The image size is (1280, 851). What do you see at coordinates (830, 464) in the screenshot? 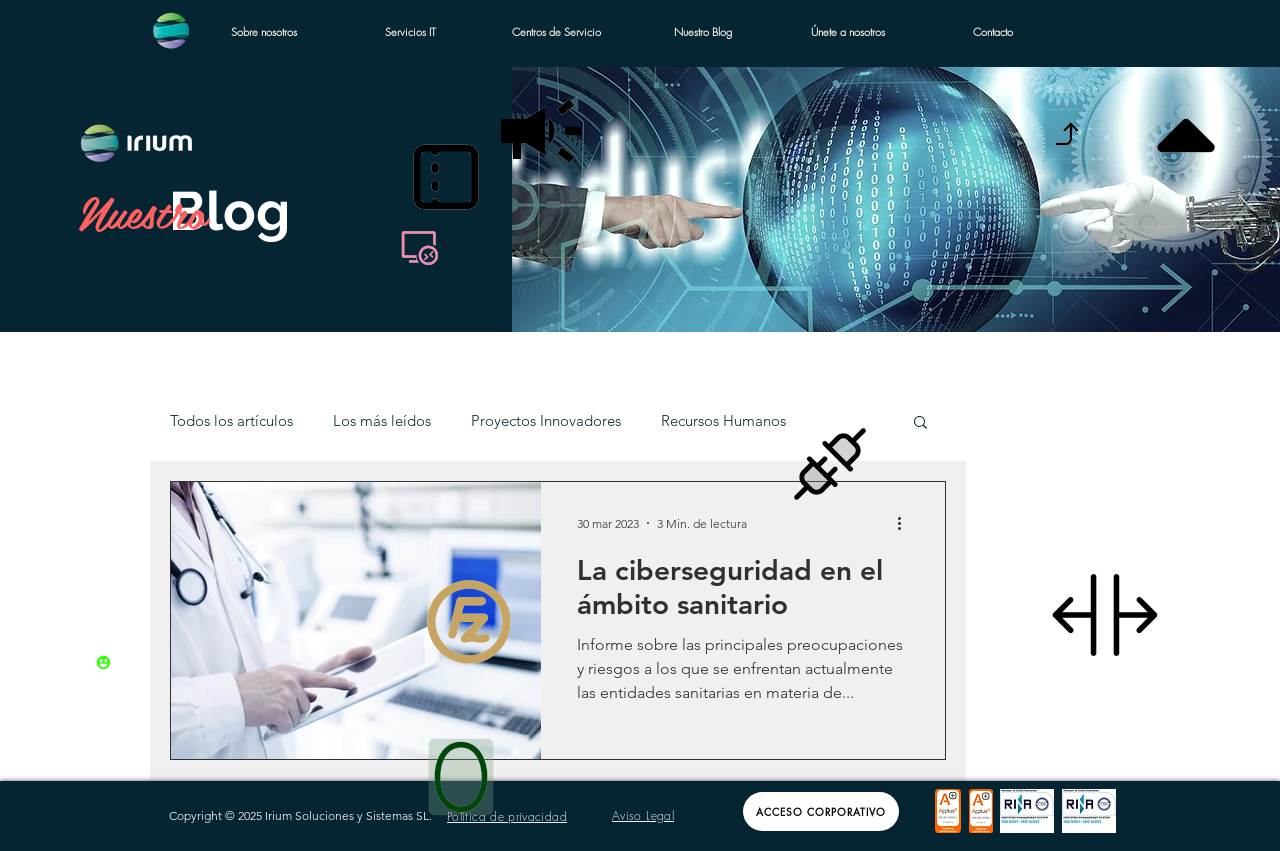
I see `connect or manage device connections` at bounding box center [830, 464].